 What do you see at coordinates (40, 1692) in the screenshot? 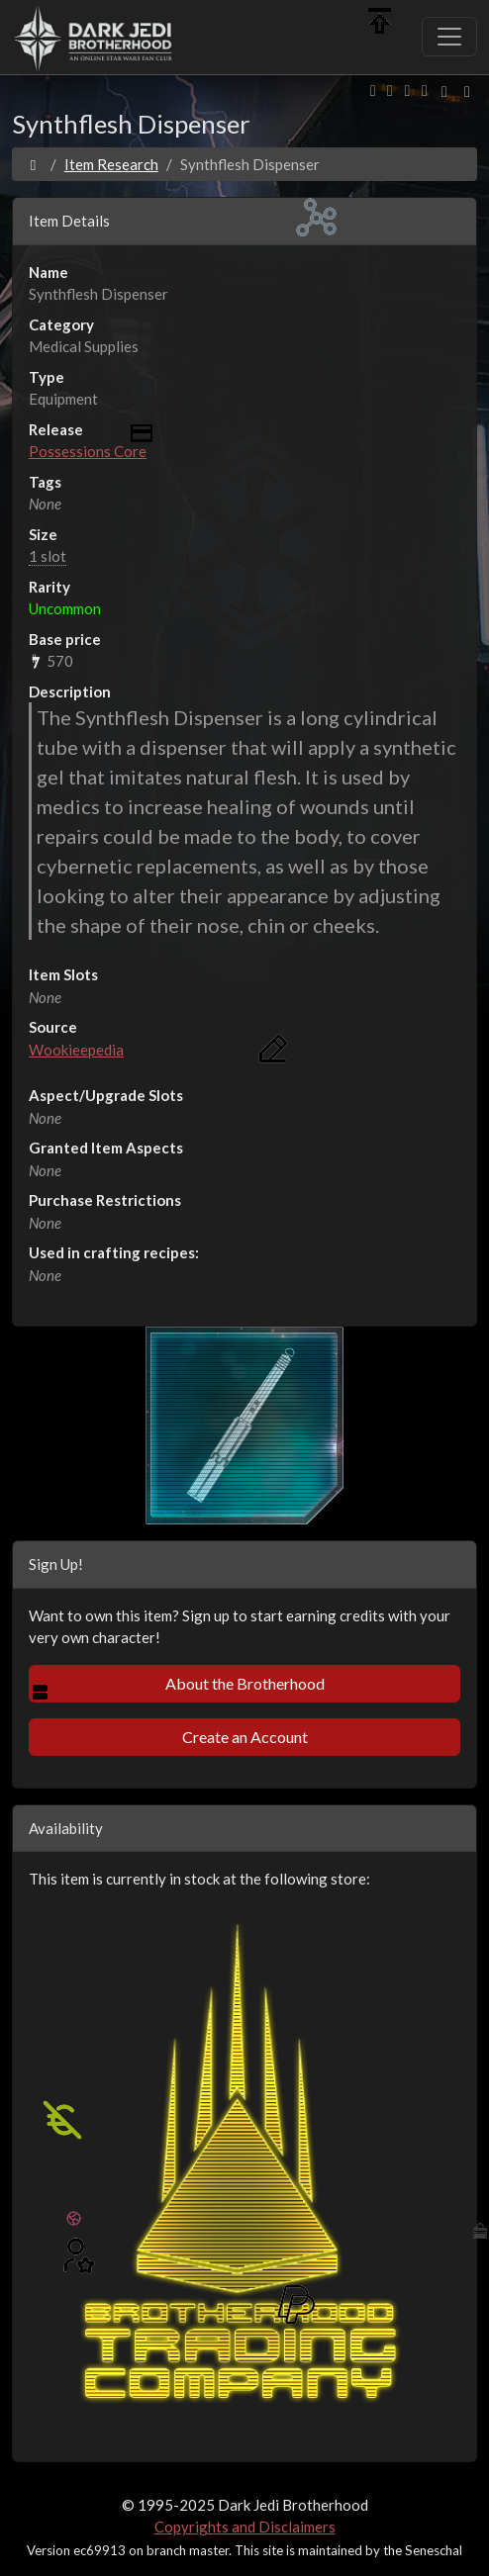
I see `view agenda or list layout` at bounding box center [40, 1692].